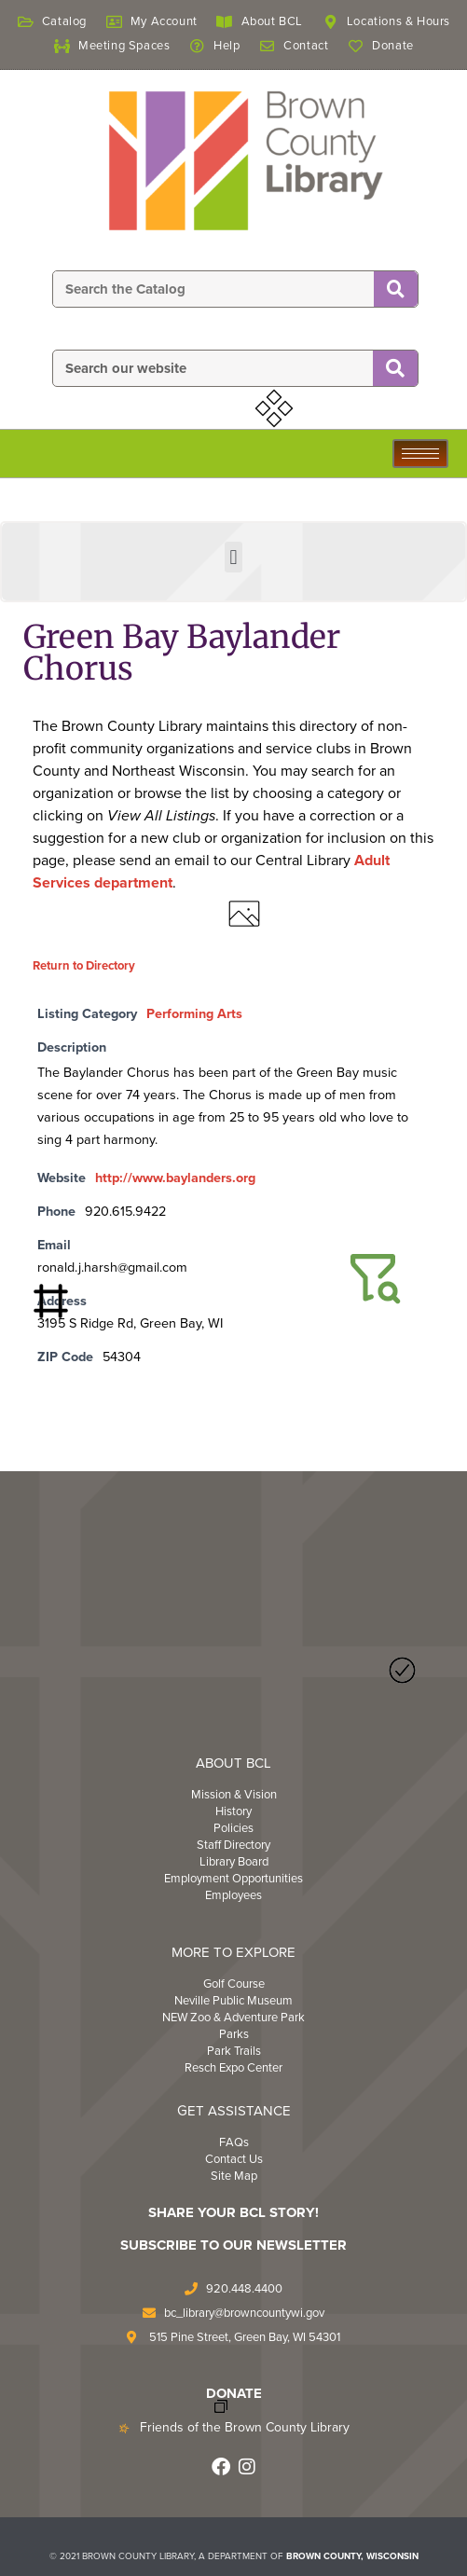 The width and height of the screenshot is (467, 2576). Describe the element at coordinates (402, 1670) in the screenshot. I see `confirms a completed action or task` at that location.